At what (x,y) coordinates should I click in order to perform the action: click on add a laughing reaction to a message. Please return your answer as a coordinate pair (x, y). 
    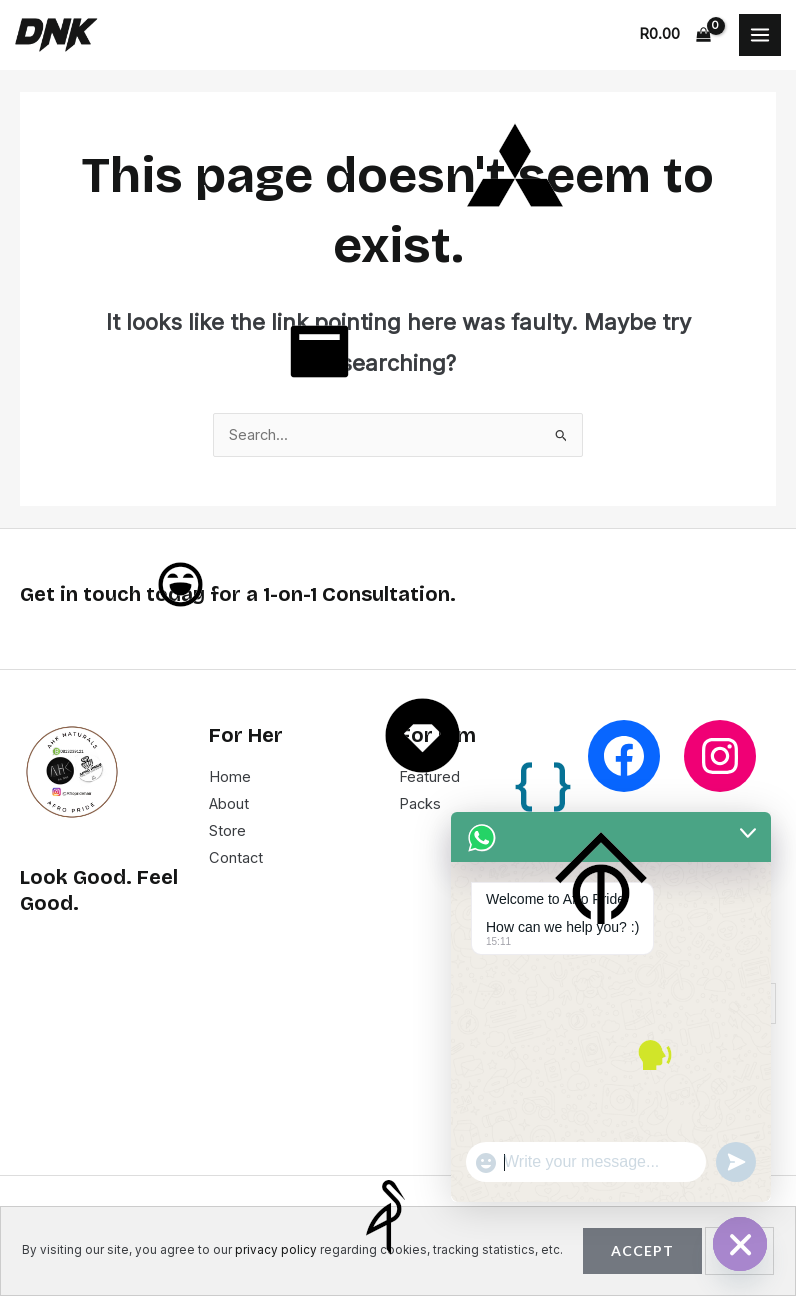
    Looking at the image, I should click on (180, 584).